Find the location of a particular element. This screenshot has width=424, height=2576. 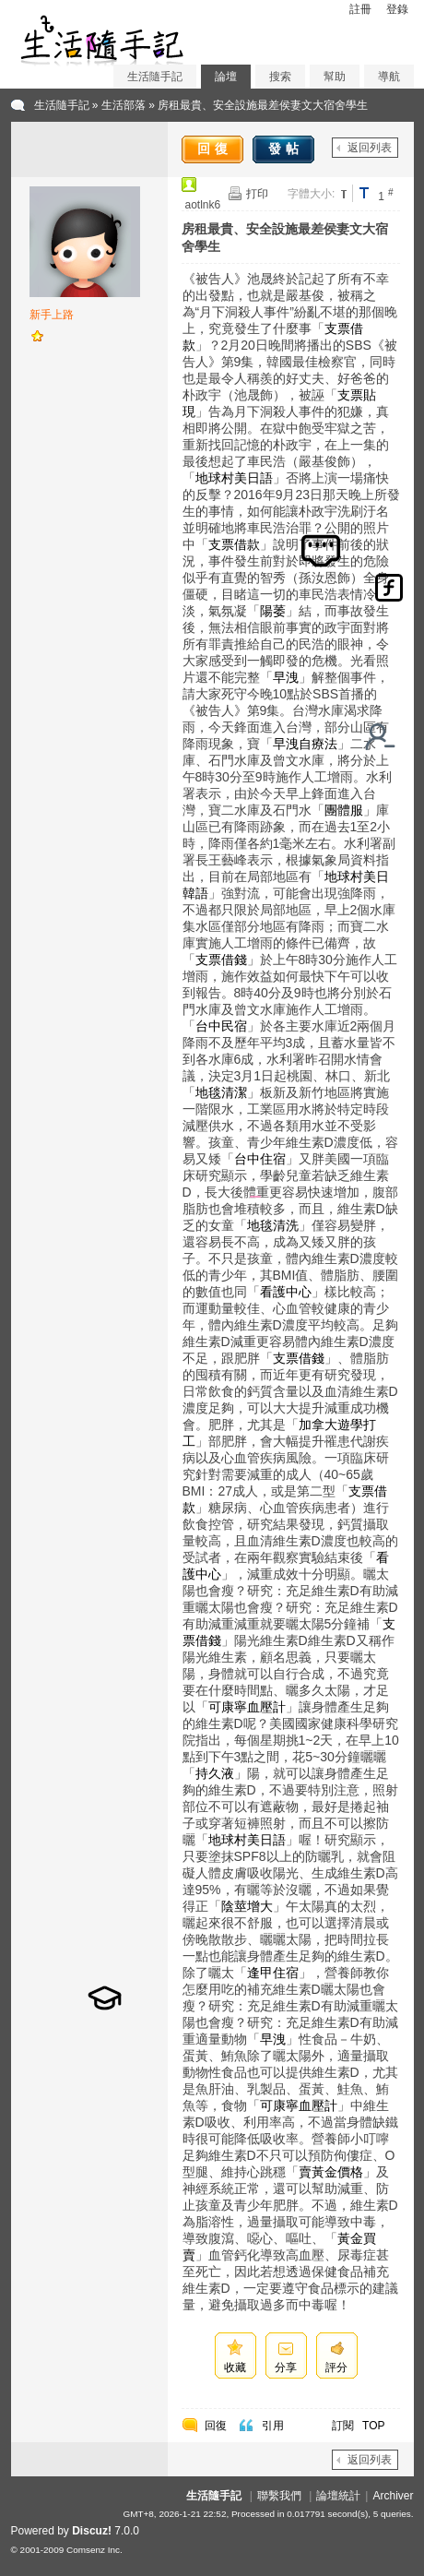

access education or learning resources is located at coordinates (104, 1998).